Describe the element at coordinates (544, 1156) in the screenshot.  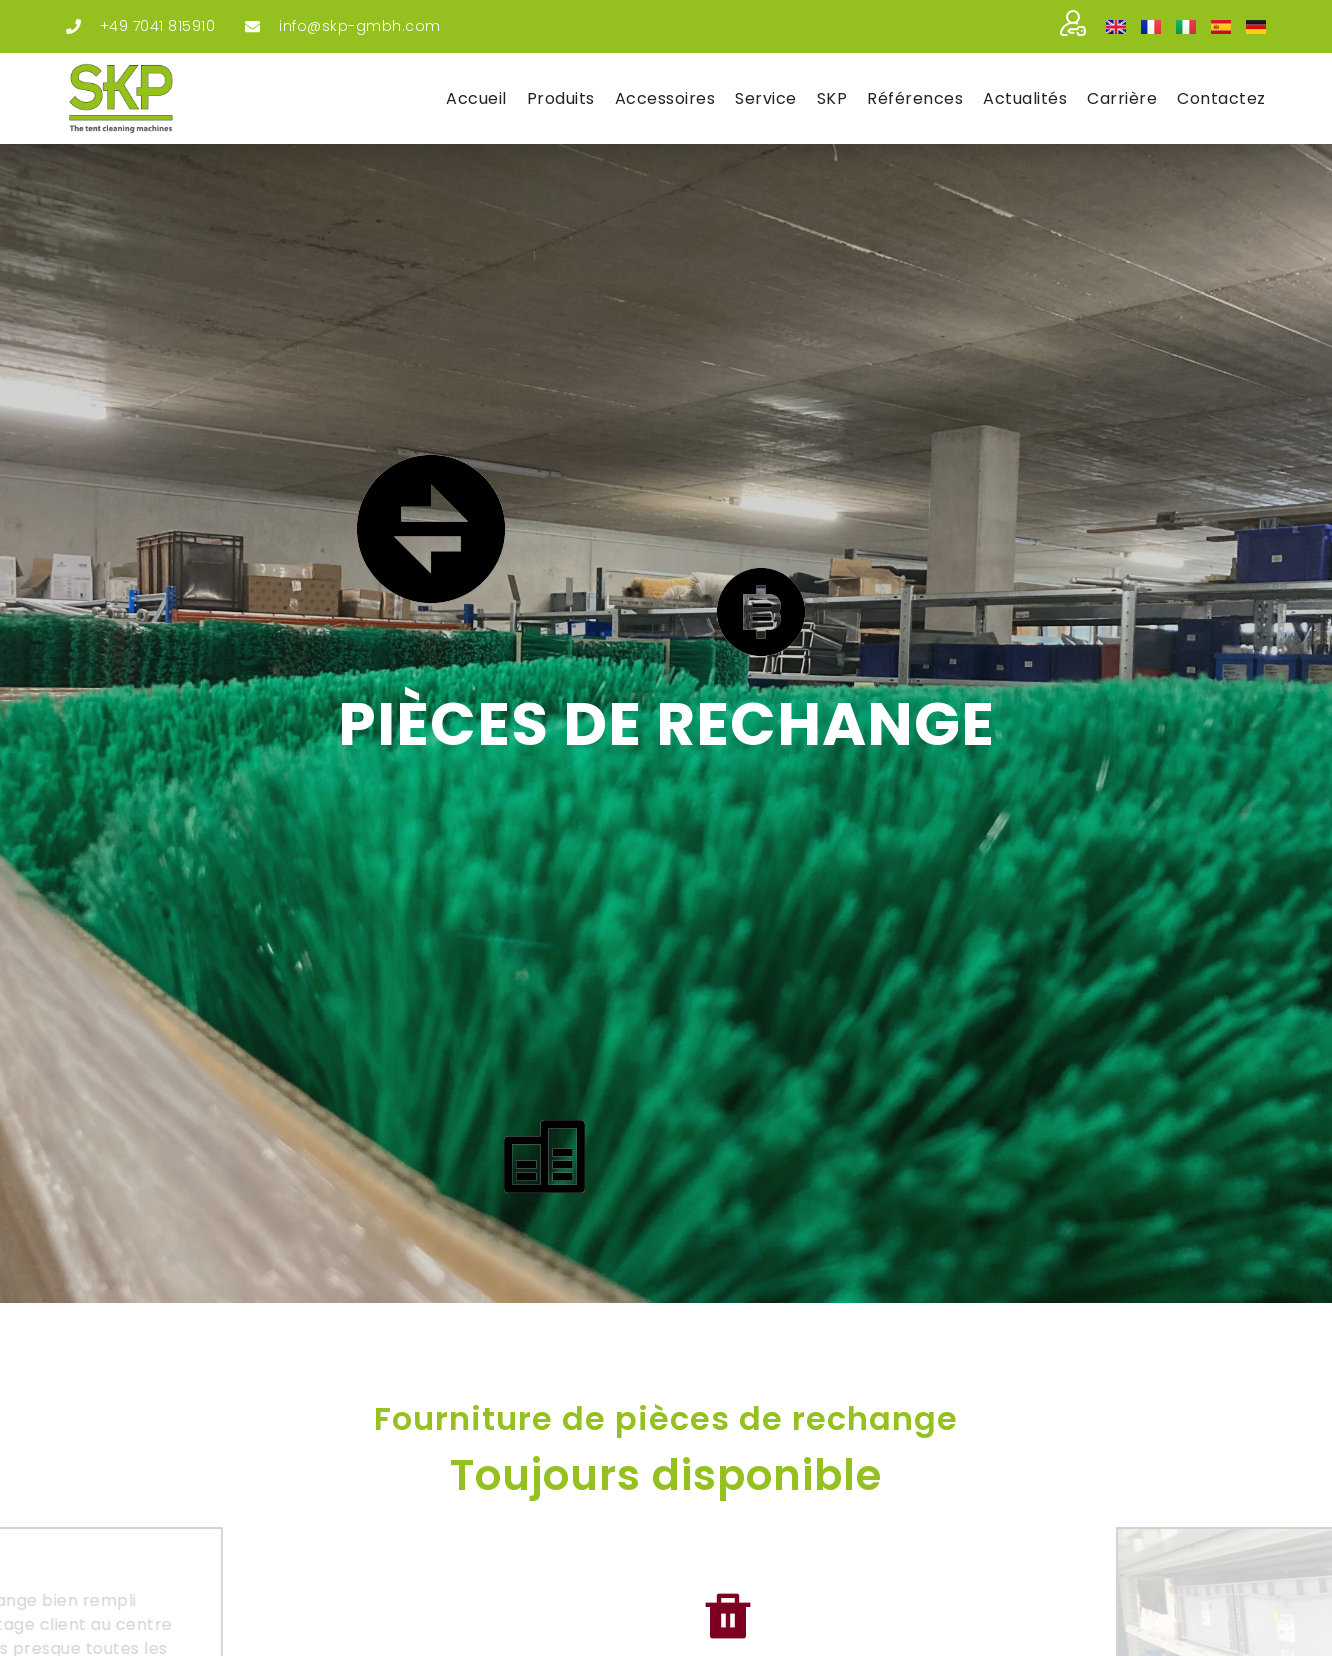
I see `access database or data storage` at that location.